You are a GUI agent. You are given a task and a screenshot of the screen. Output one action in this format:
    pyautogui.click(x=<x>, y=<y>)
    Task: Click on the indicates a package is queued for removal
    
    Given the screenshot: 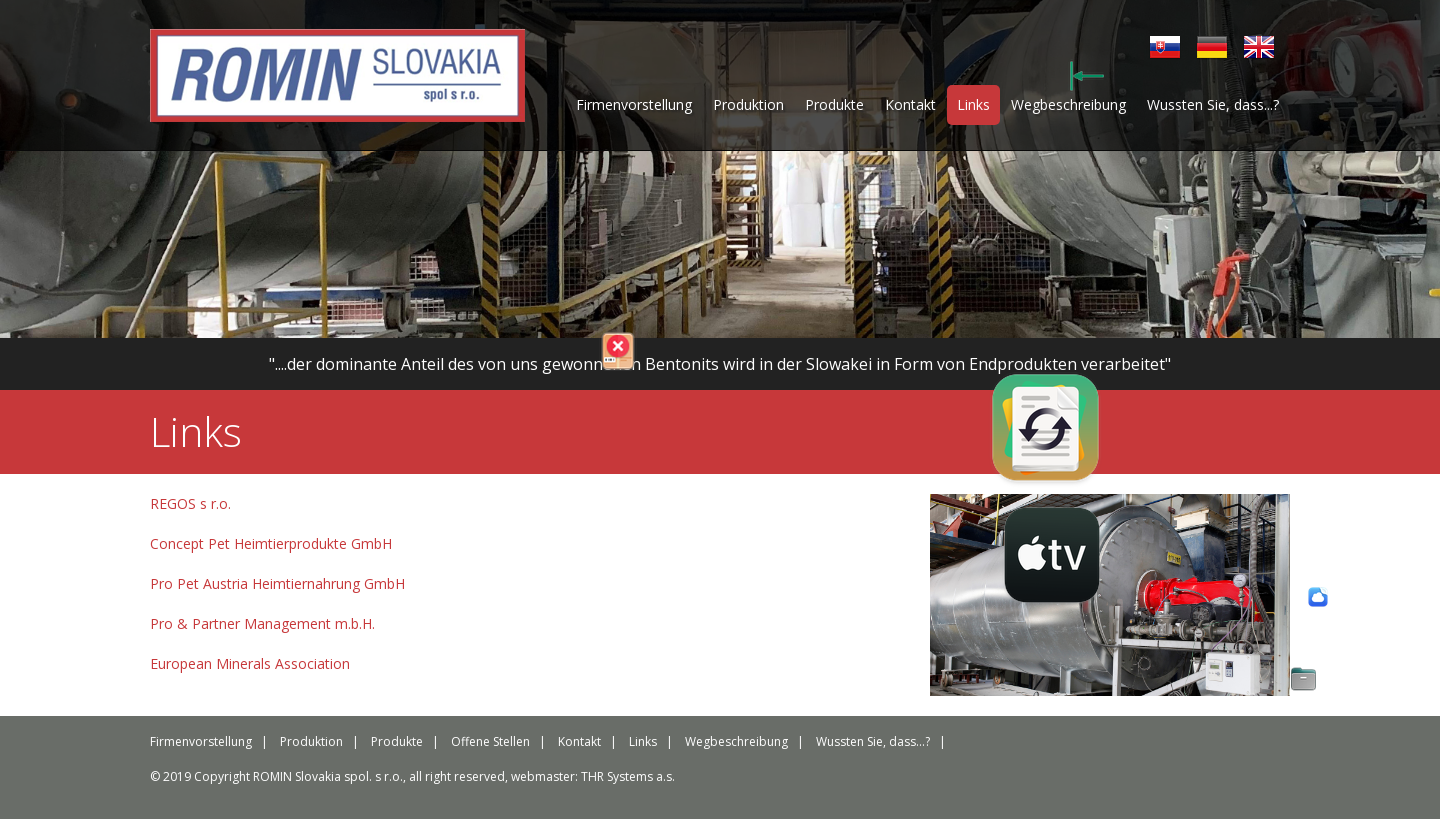 What is the action you would take?
    pyautogui.click(x=618, y=351)
    